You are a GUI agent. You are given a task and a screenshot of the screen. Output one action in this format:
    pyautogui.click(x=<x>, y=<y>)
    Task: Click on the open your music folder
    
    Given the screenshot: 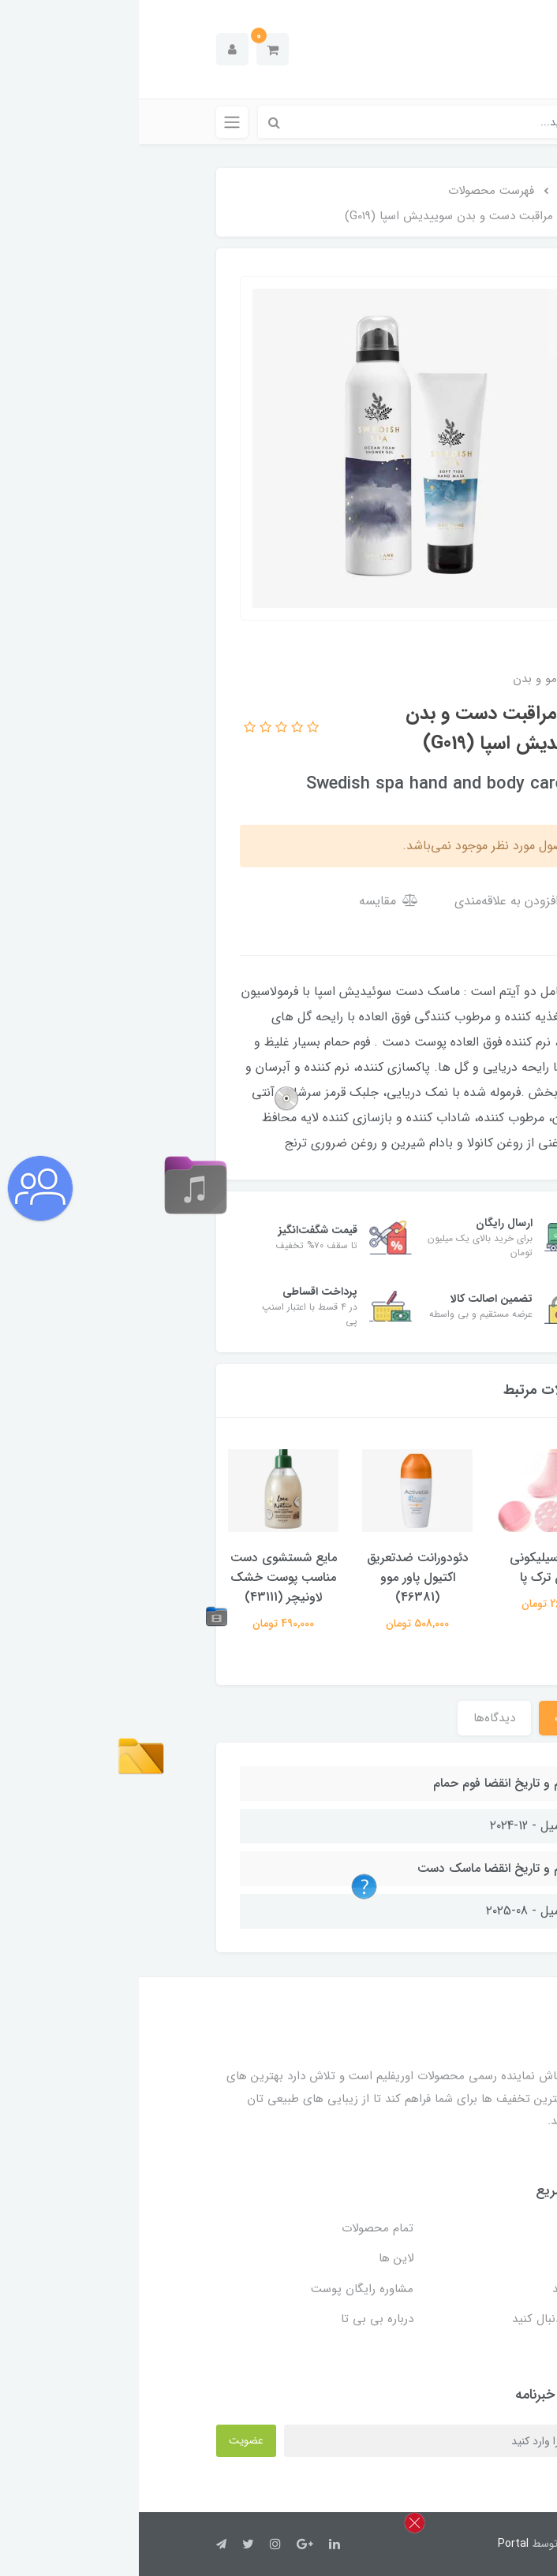 What is the action you would take?
    pyautogui.click(x=196, y=1185)
    